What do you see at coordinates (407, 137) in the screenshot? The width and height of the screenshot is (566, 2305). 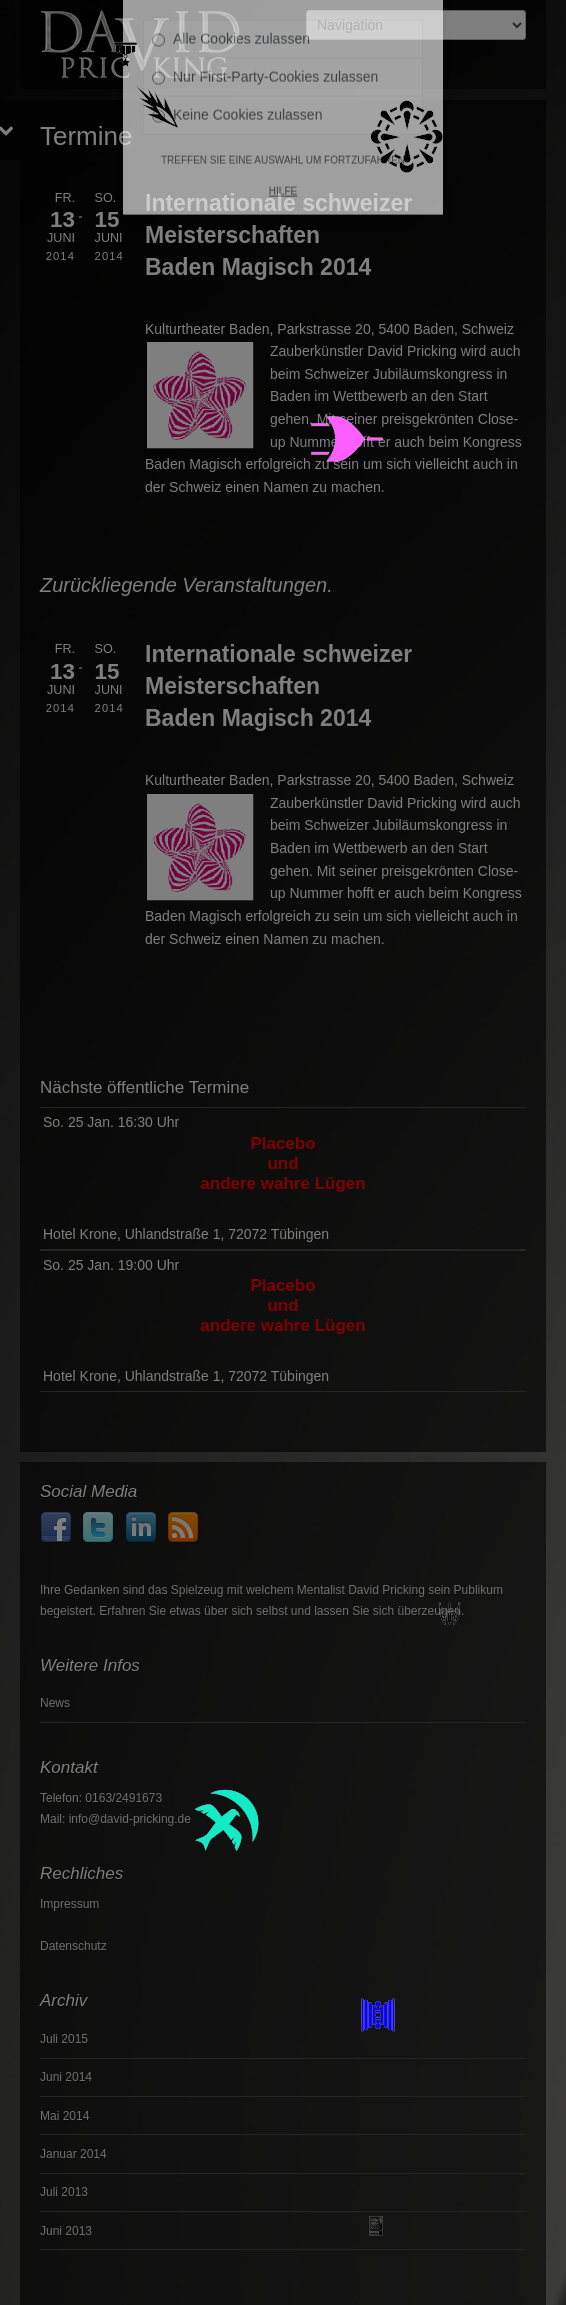 I see `represents a lamprey or parasitic creature in a game` at bounding box center [407, 137].